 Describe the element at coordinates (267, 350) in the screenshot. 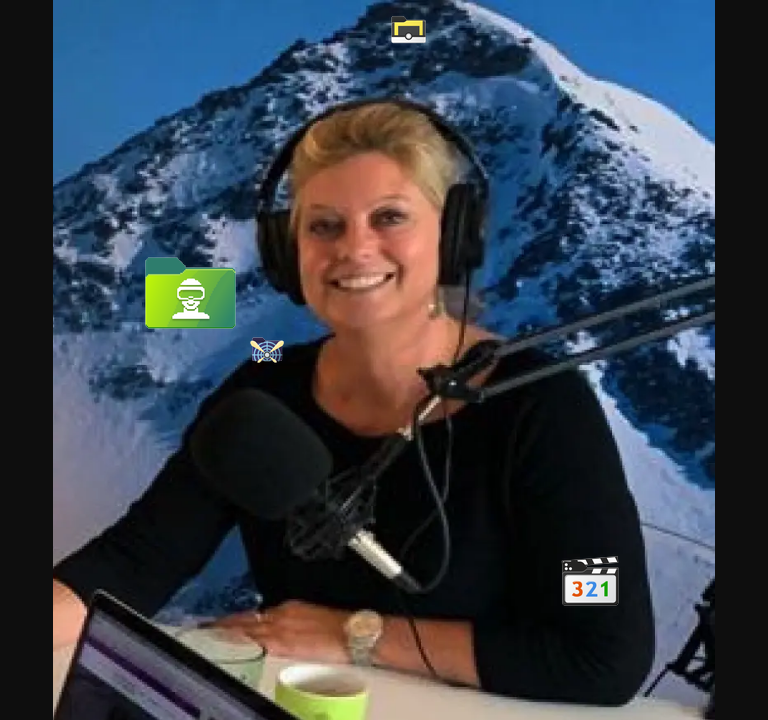

I see `open folder containing pokémon beast ball assets` at that location.